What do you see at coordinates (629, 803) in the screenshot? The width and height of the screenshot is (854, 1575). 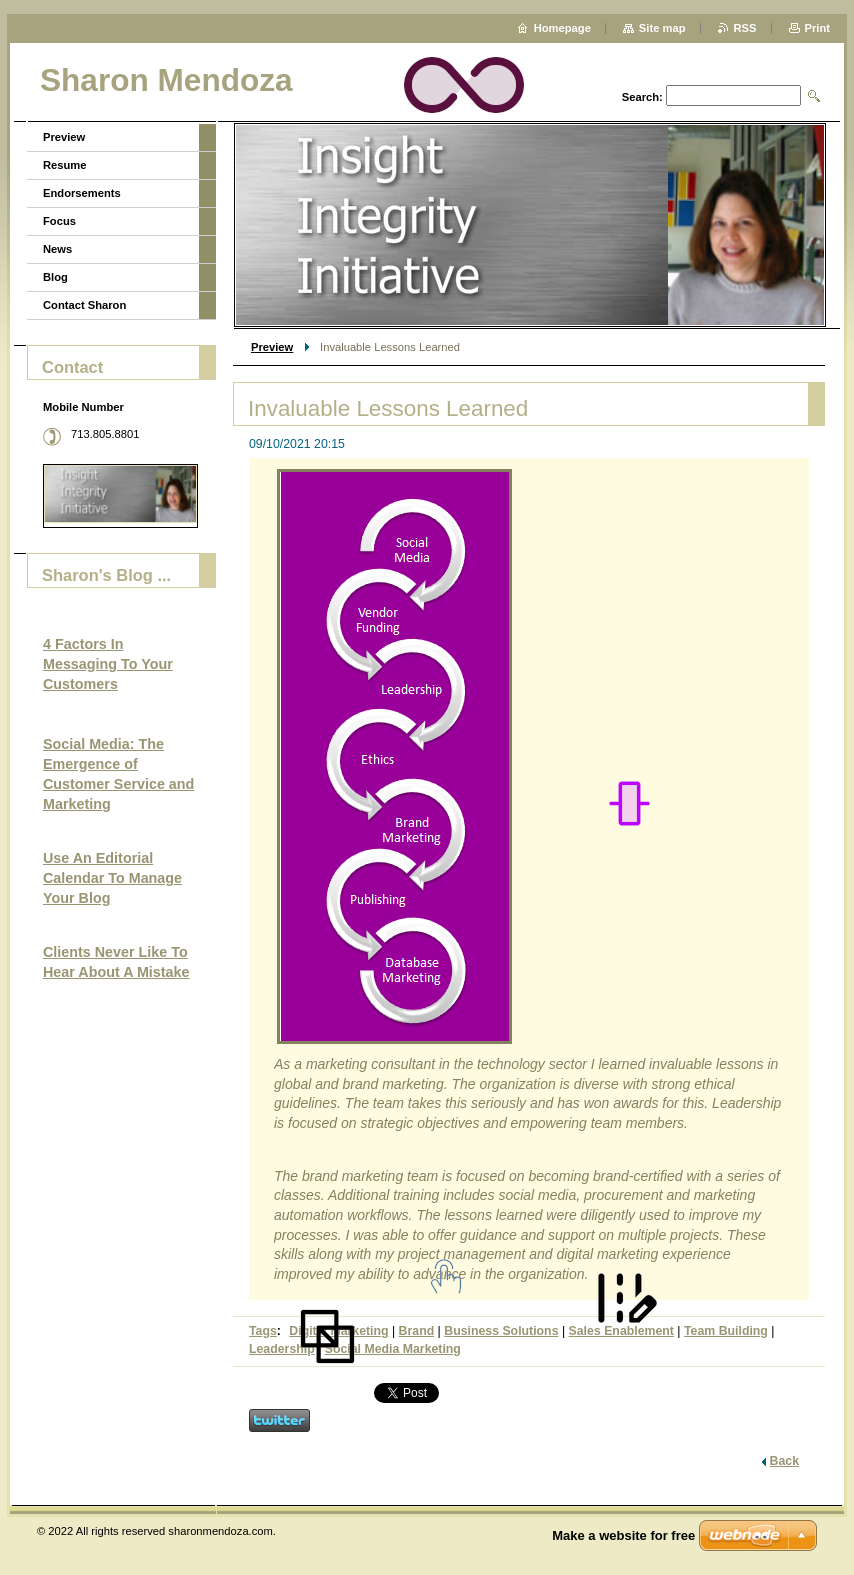 I see `align object to vertical center` at bounding box center [629, 803].